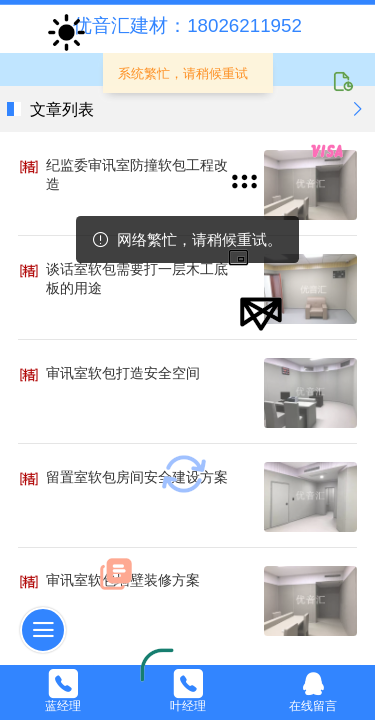 This screenshot has height=720, width=375. Describe the element at coordinates (261, 312) in the screenshot. I see `access DC/OS dashboard or services` at that location.